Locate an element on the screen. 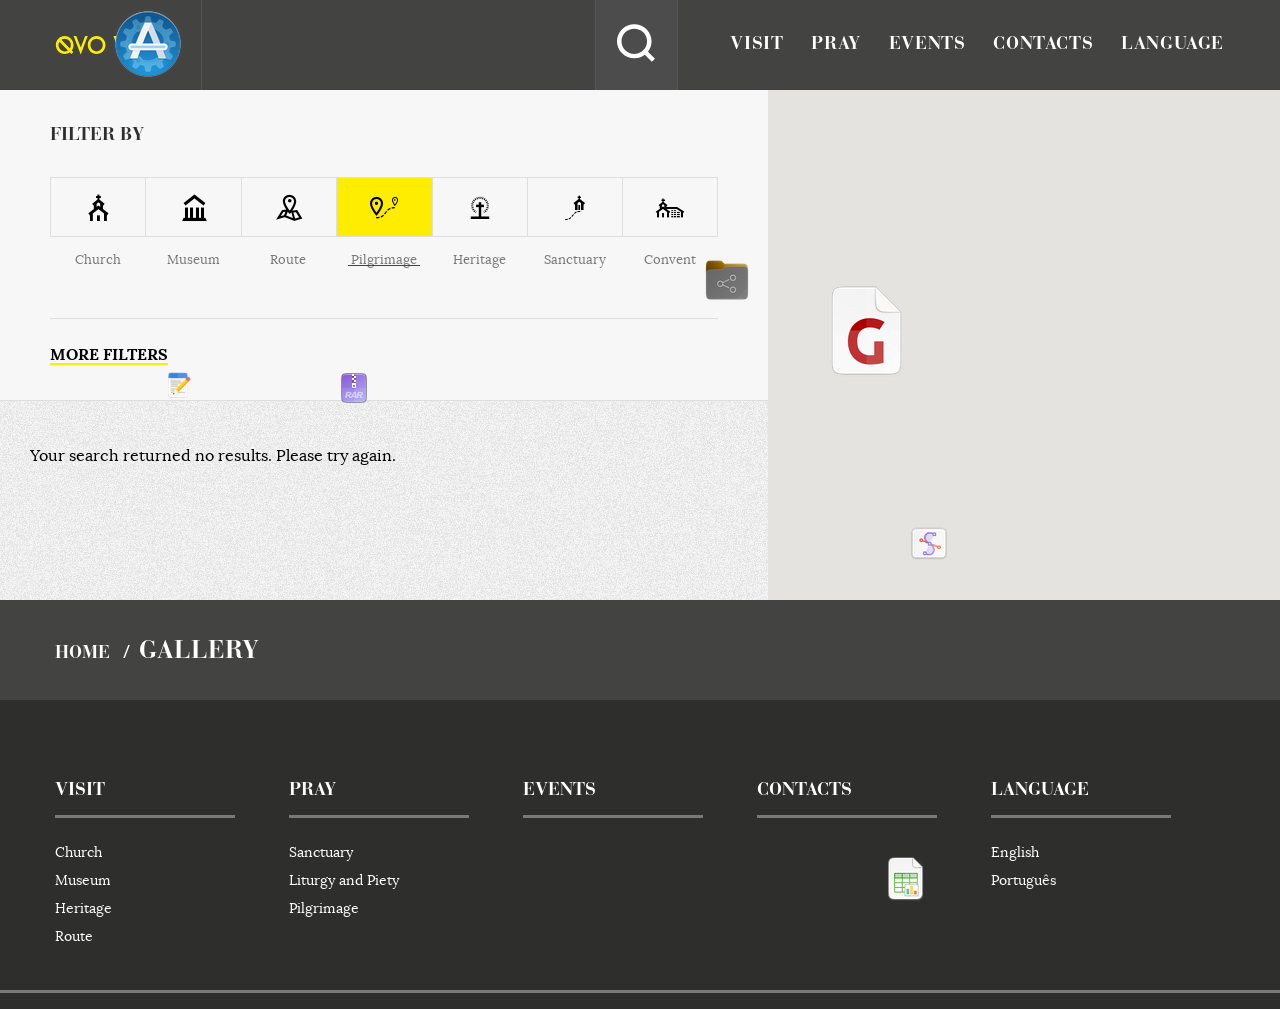 The width and height of the screenshot is (1280, 1009). compressed SVG image file is located at coordinates (929, 542).